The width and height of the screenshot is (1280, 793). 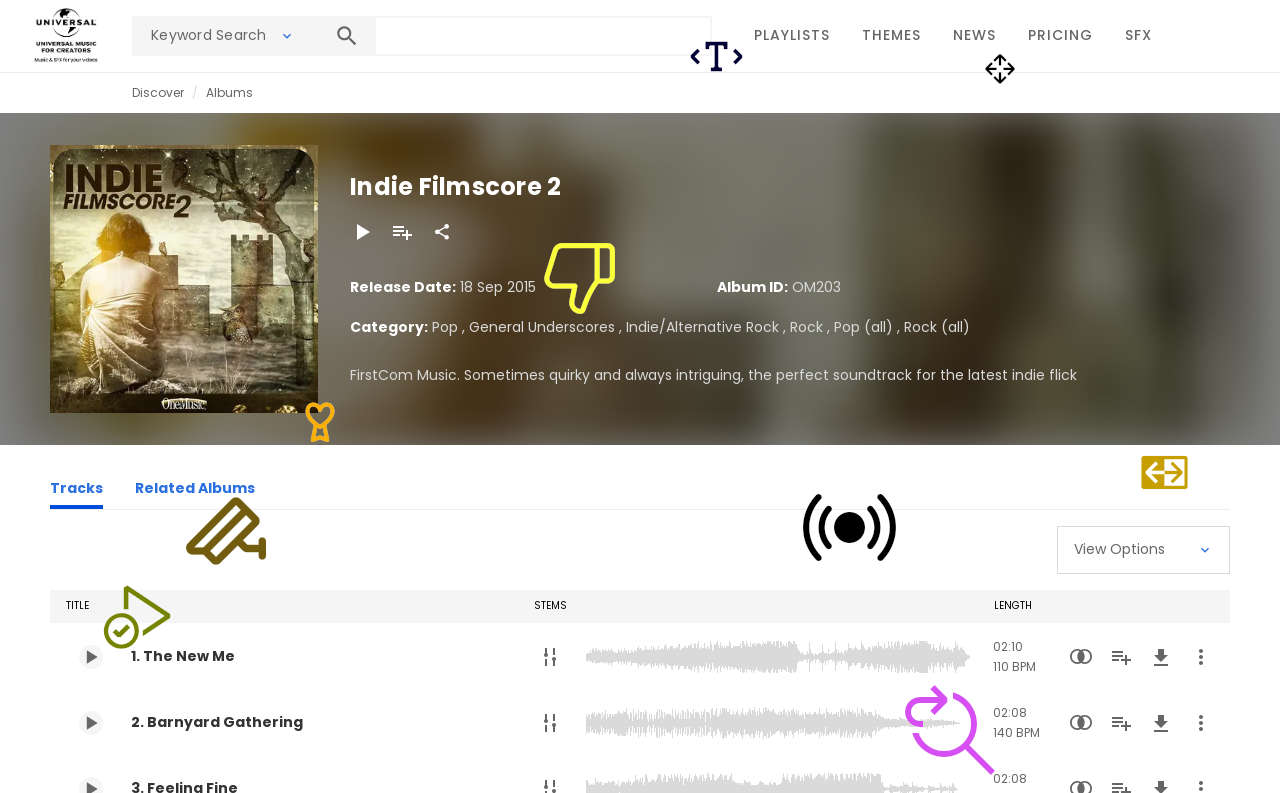 I want to click on toggle between true/false boolean values, so click(x=1164, y=472).